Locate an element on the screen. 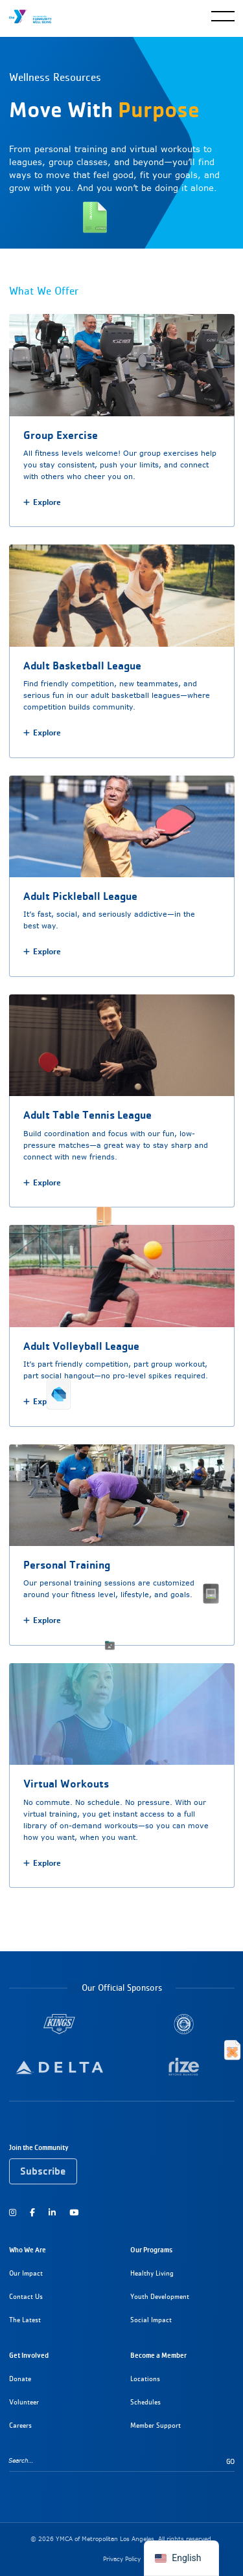 The image size is (243, 2576). a patch or diff file for code changes is located at coordinates (232, 2050).